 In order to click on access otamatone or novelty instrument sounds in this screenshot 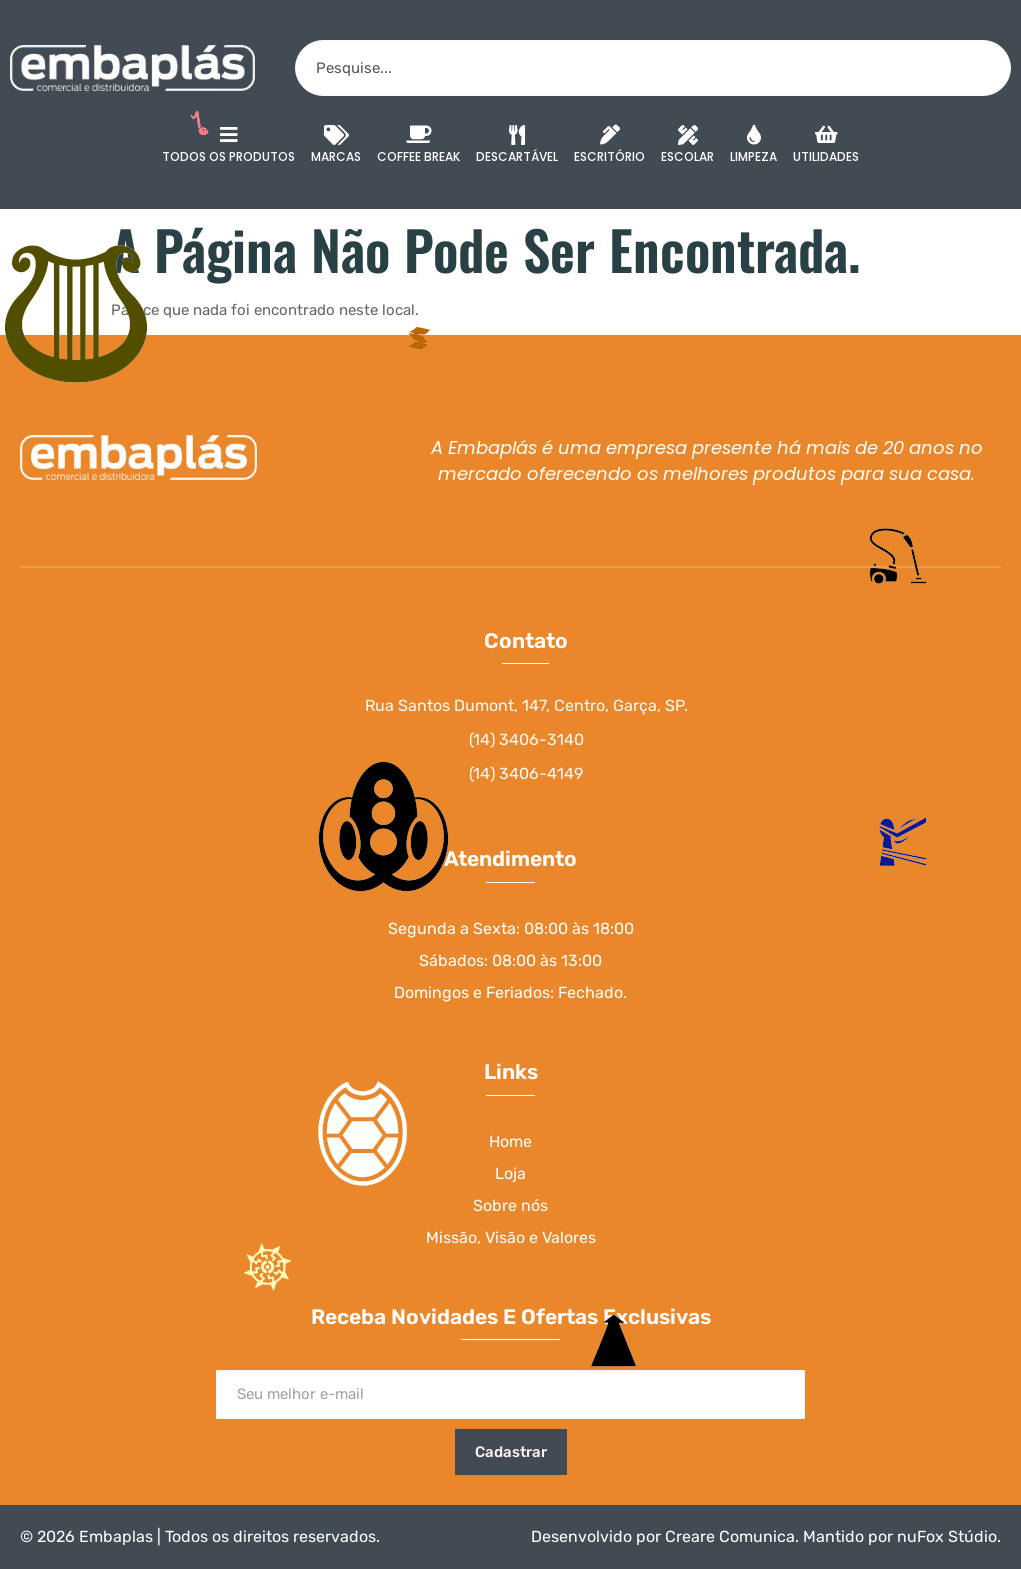, I will do `click(200, 123)`.